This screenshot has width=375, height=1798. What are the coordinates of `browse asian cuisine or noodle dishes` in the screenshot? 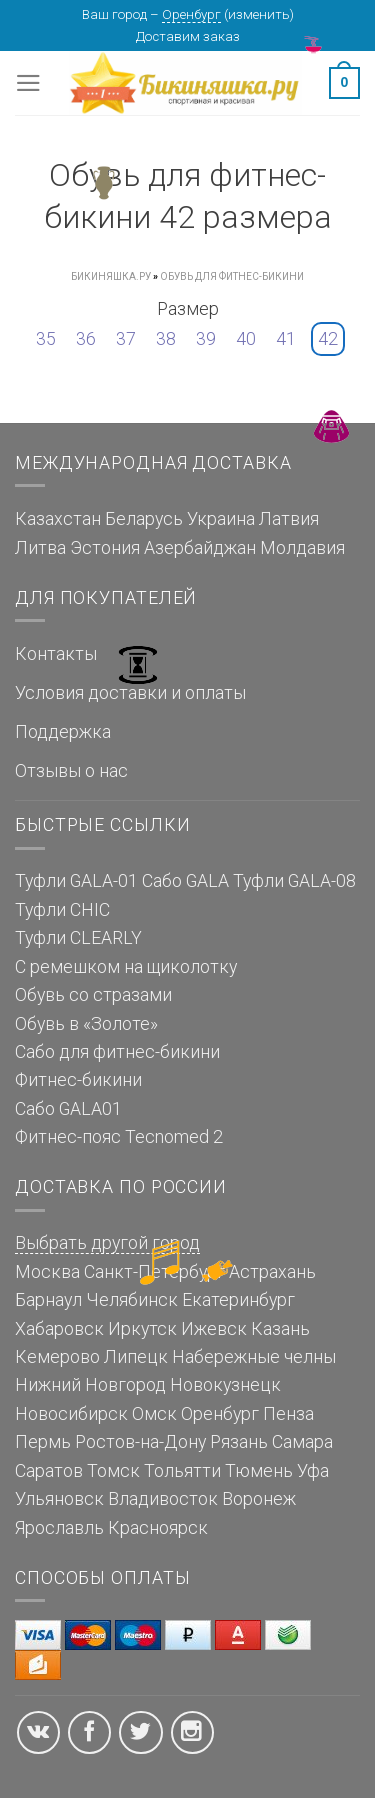 It's located at (313, 44).